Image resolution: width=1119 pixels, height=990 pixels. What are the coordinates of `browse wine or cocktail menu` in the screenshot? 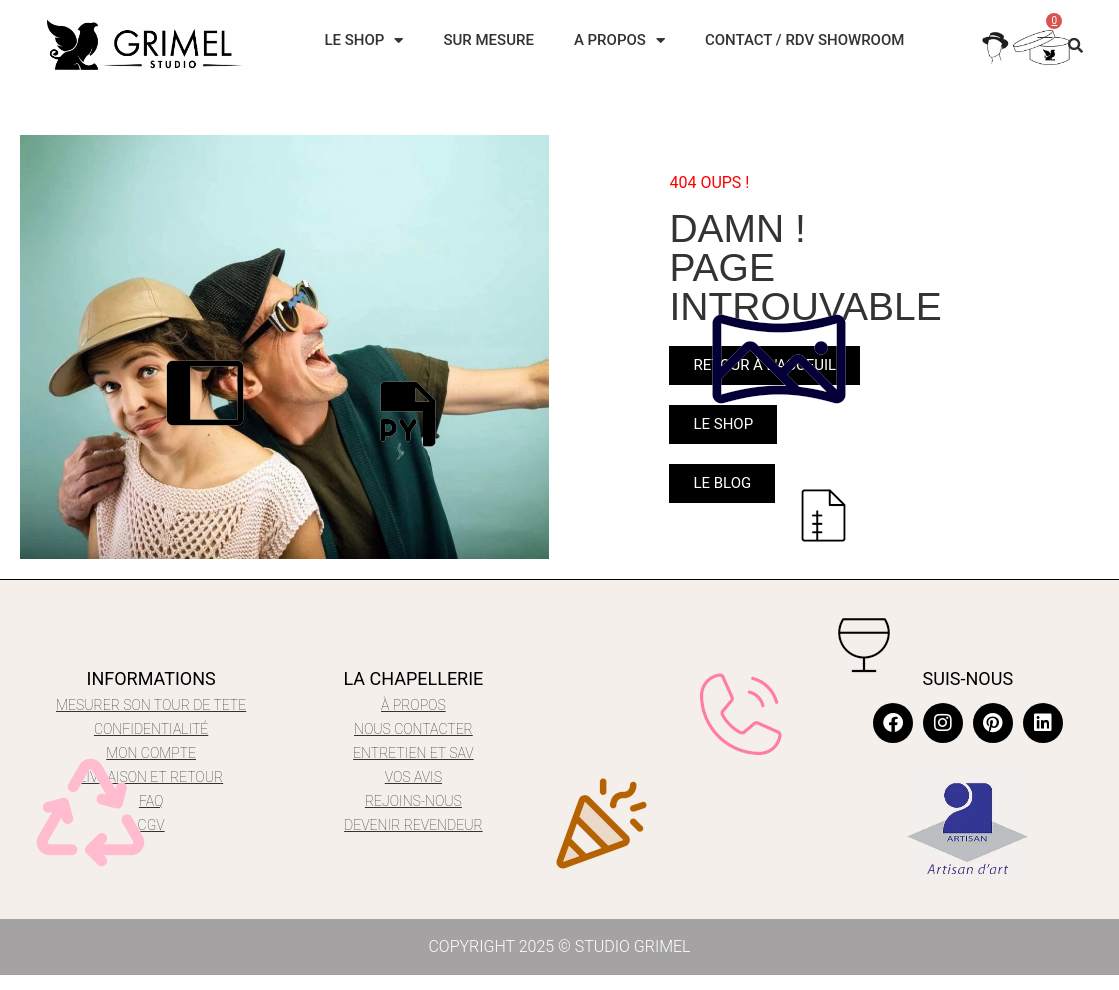 It's located at (864, 644).